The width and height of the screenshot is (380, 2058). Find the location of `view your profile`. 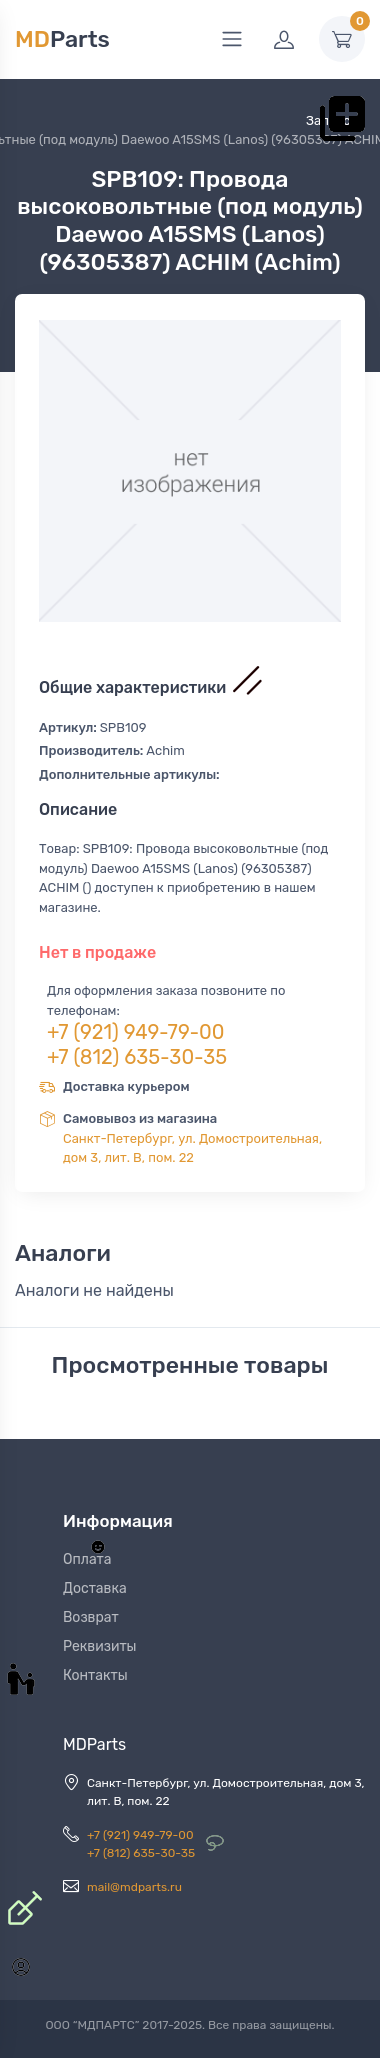

view your profile is located at coordinates (21, 1967).